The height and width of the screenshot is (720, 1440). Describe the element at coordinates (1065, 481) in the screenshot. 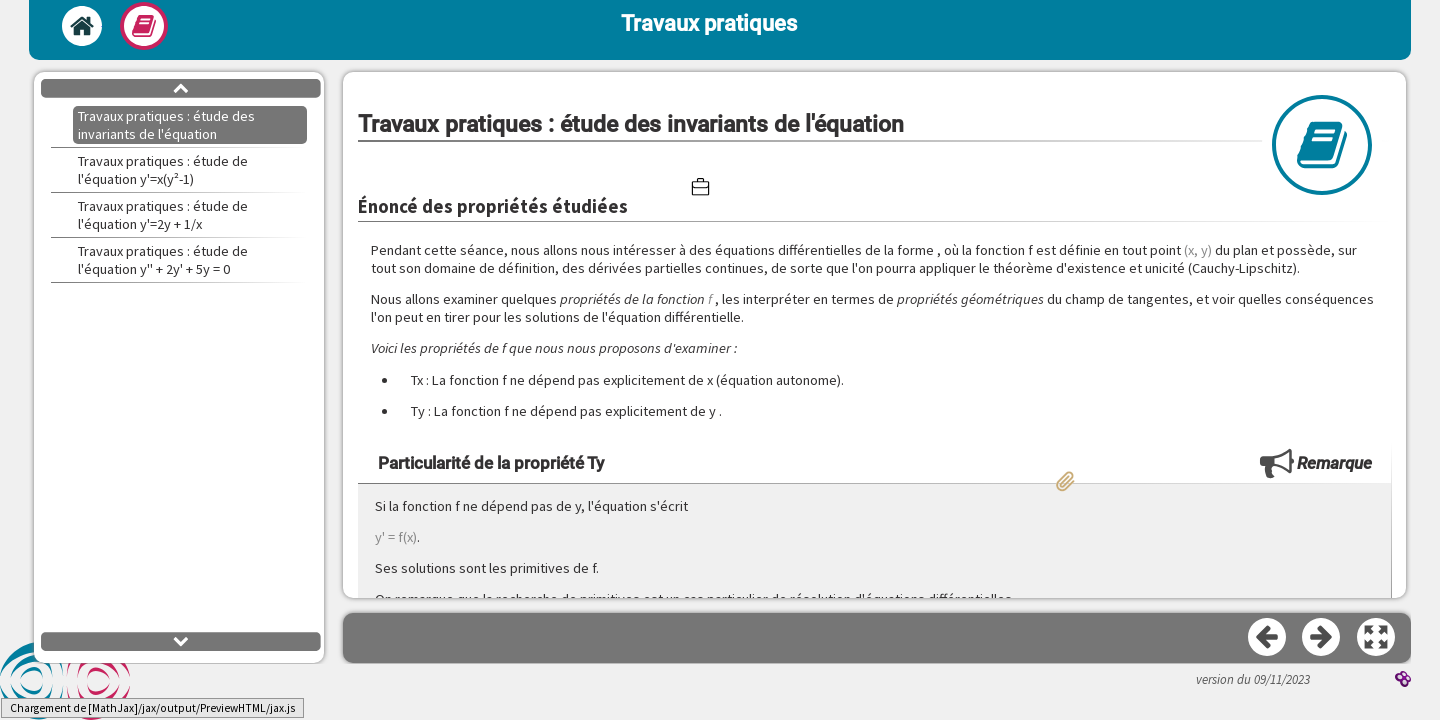

I see `attach a file to your message` at that location.